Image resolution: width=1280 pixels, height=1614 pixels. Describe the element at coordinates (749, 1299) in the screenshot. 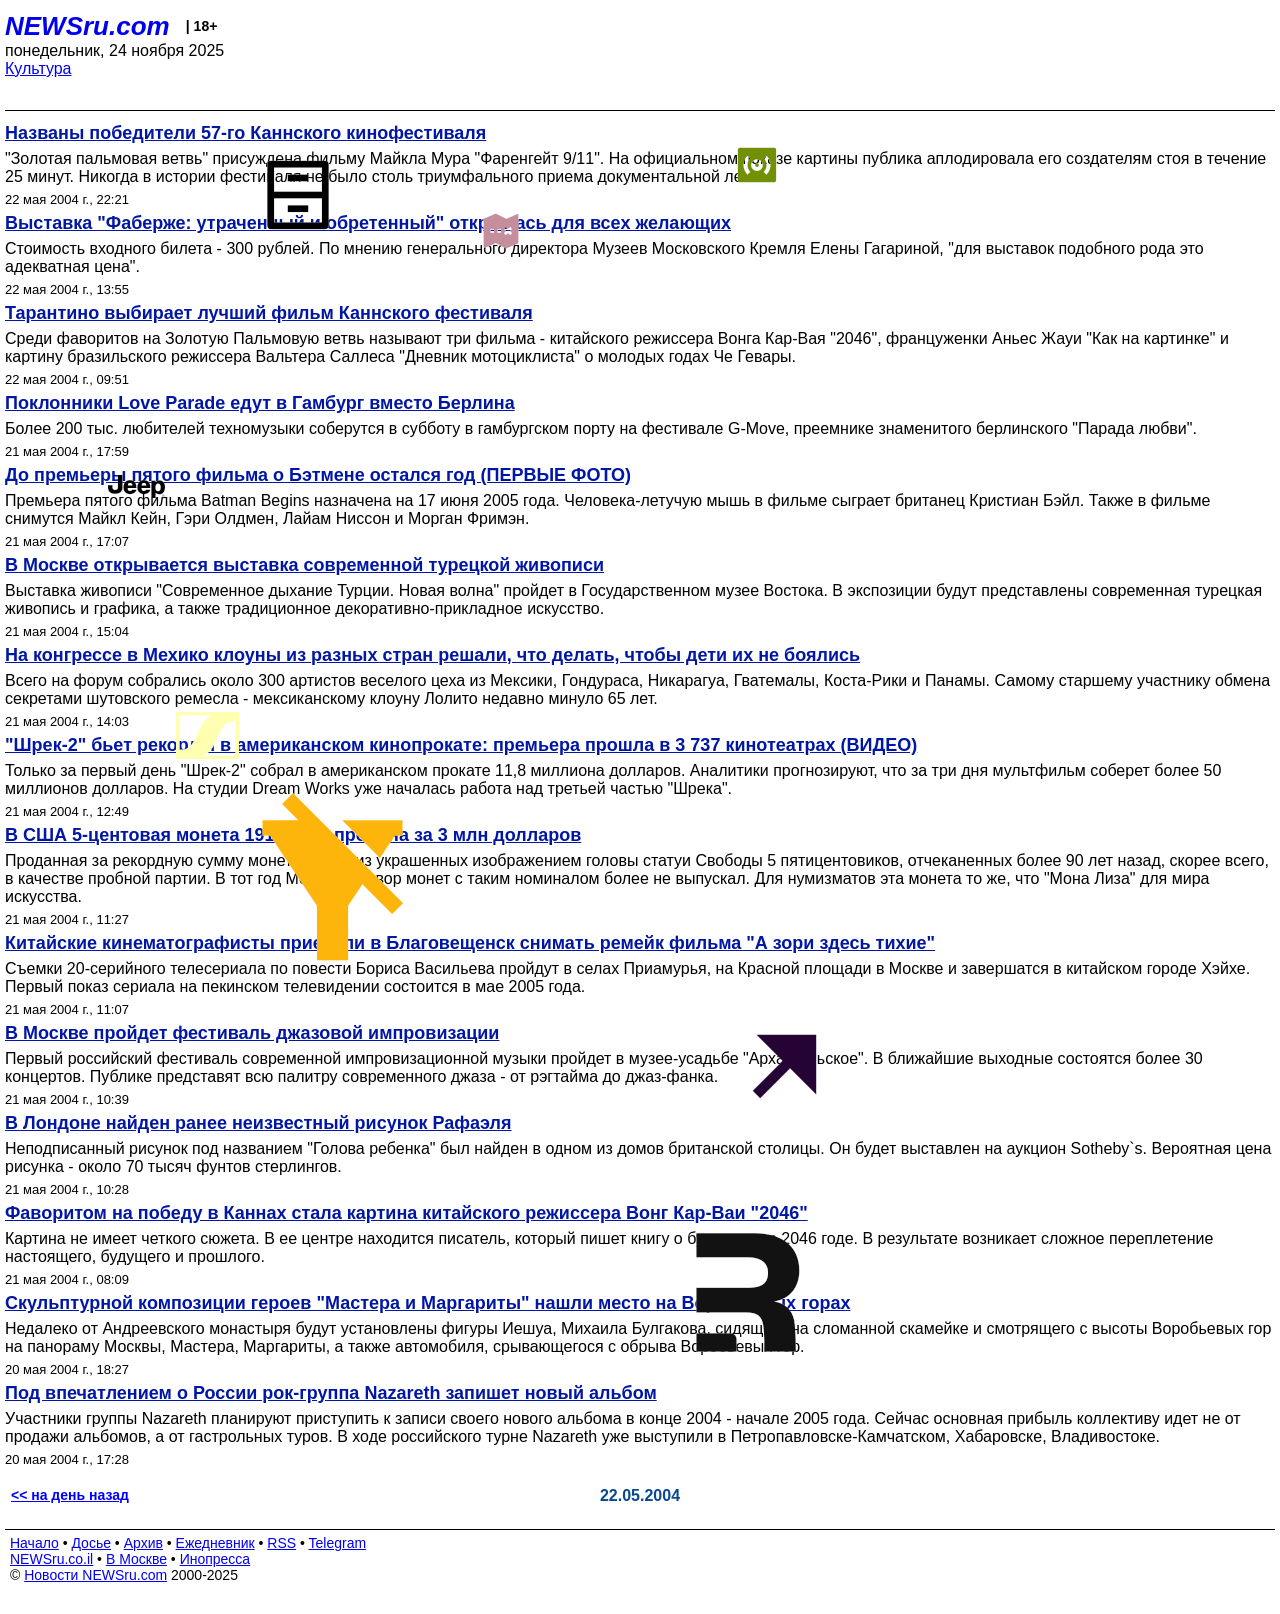

I see `remix run framework logo` at that location.